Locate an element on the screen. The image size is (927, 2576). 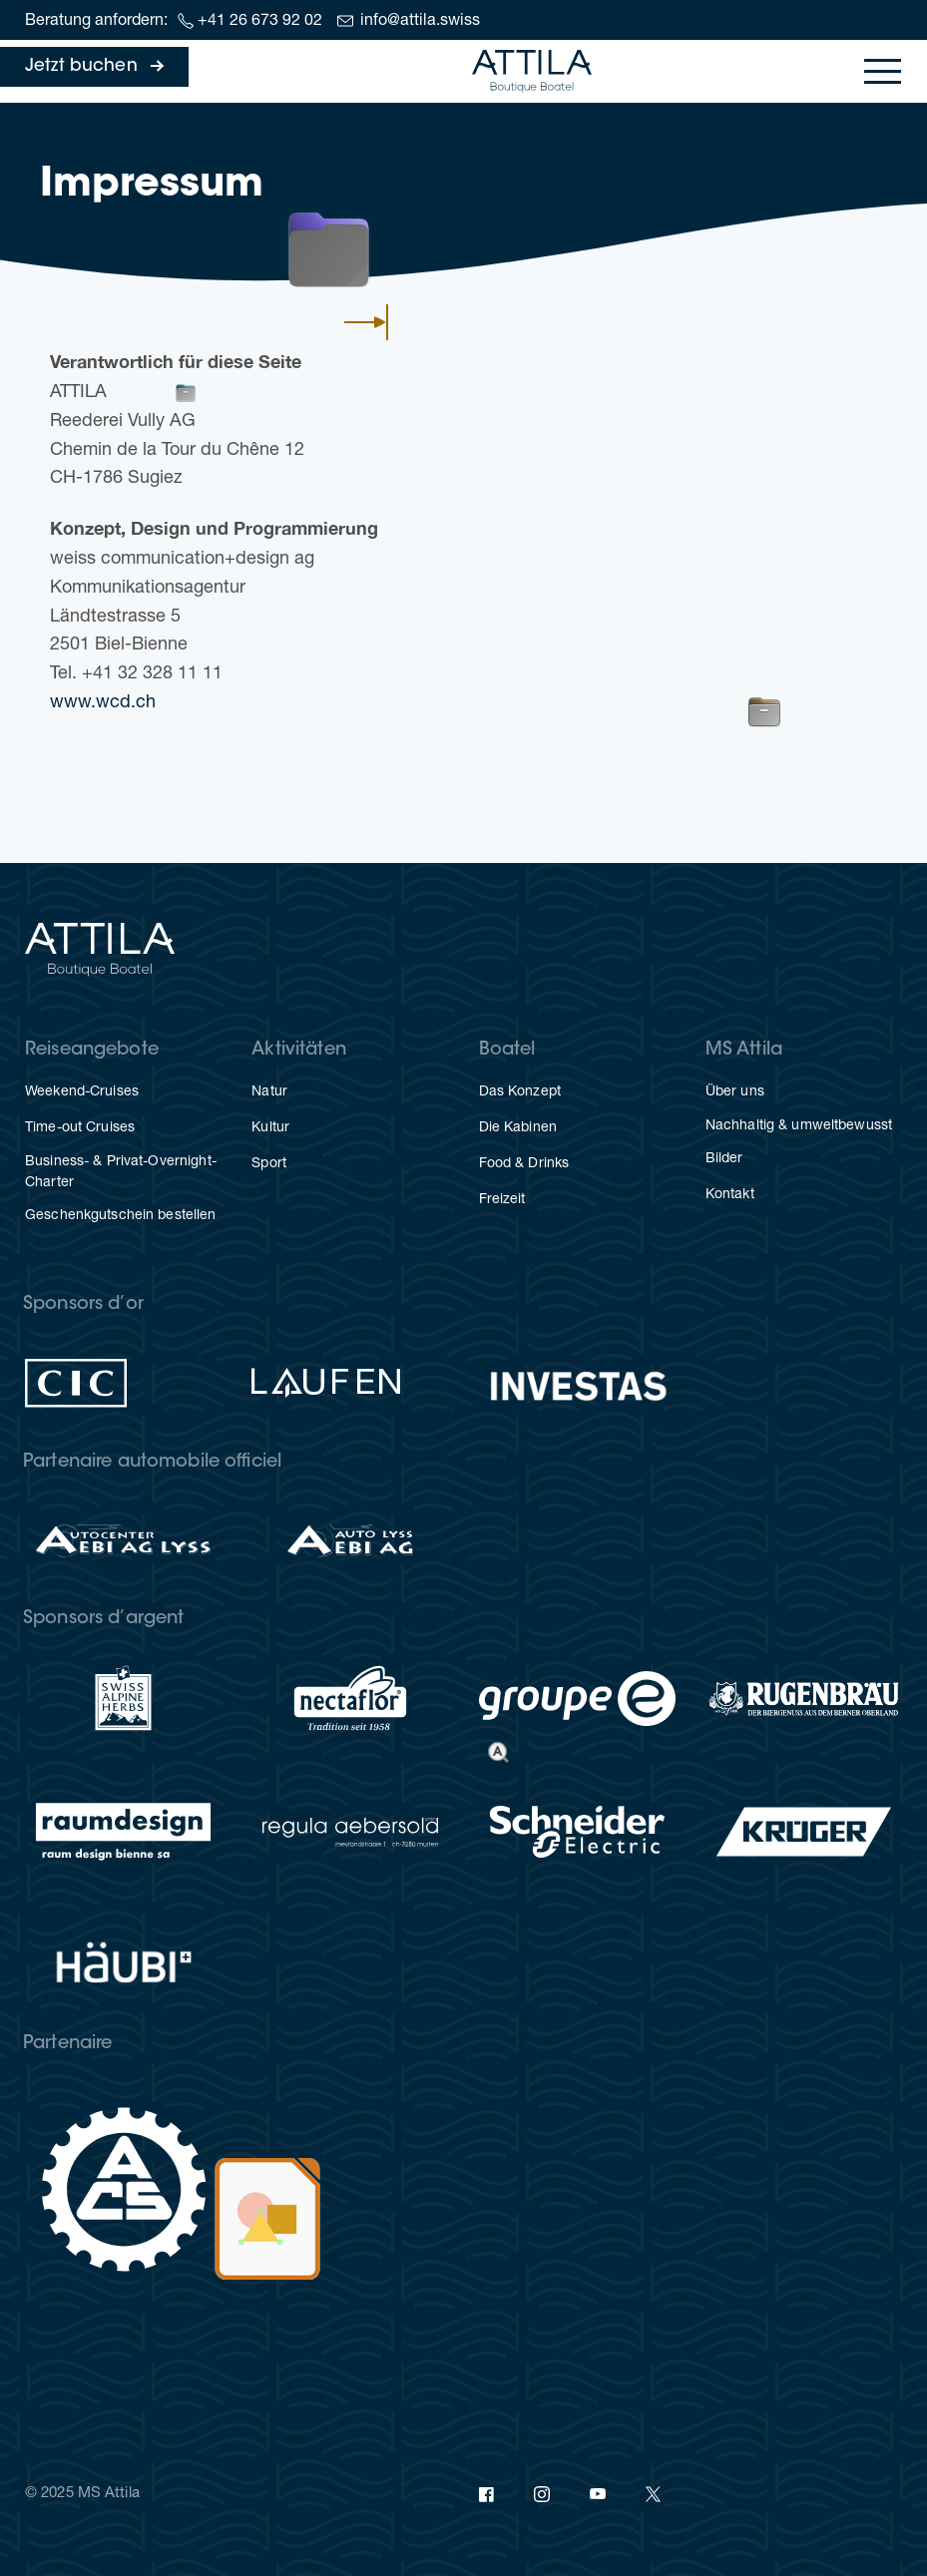
open a folder to view its contents is located at coordinates (328, 249).